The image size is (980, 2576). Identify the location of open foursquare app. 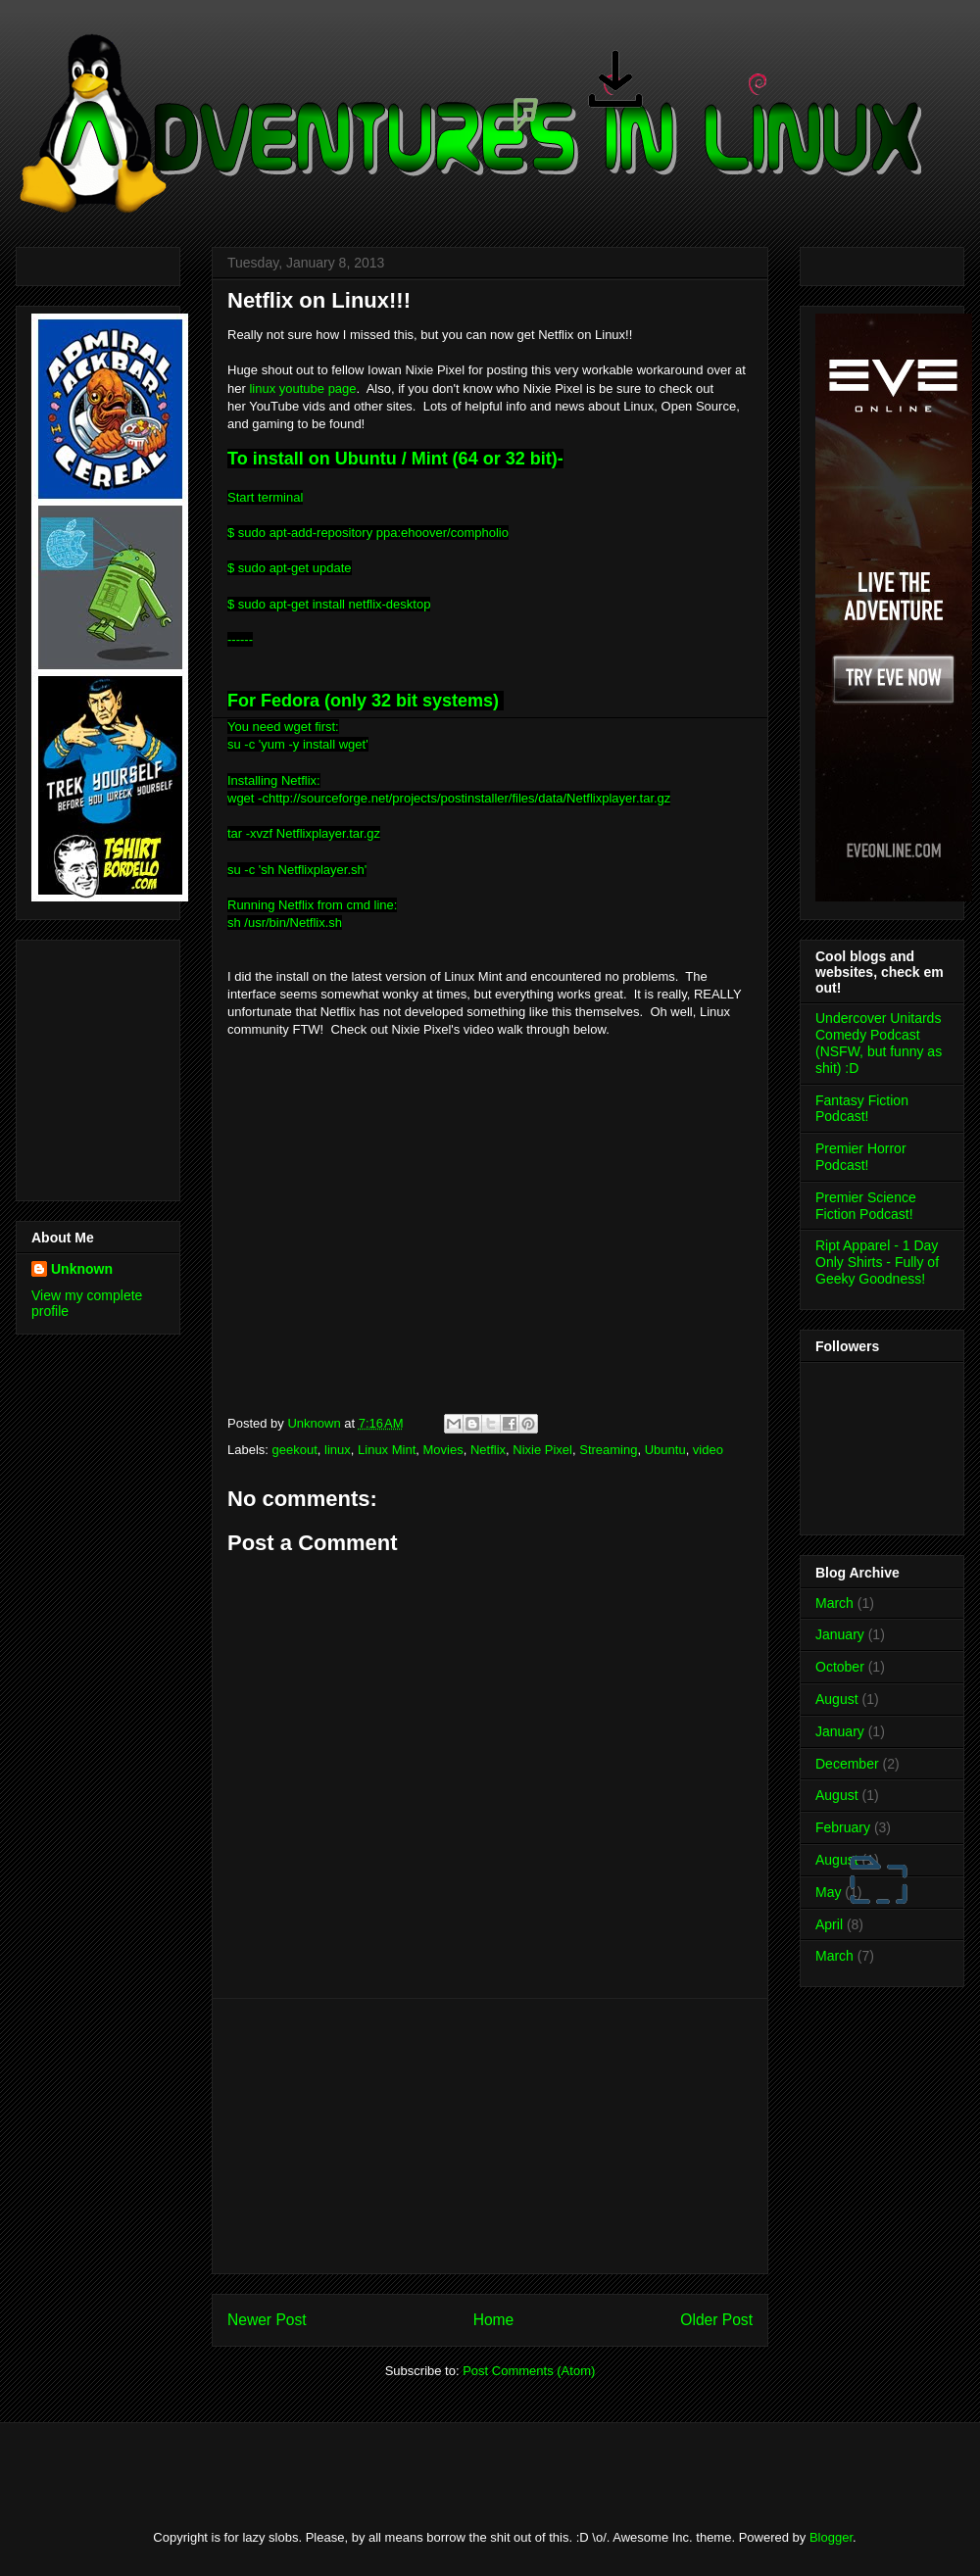
(525, 115).